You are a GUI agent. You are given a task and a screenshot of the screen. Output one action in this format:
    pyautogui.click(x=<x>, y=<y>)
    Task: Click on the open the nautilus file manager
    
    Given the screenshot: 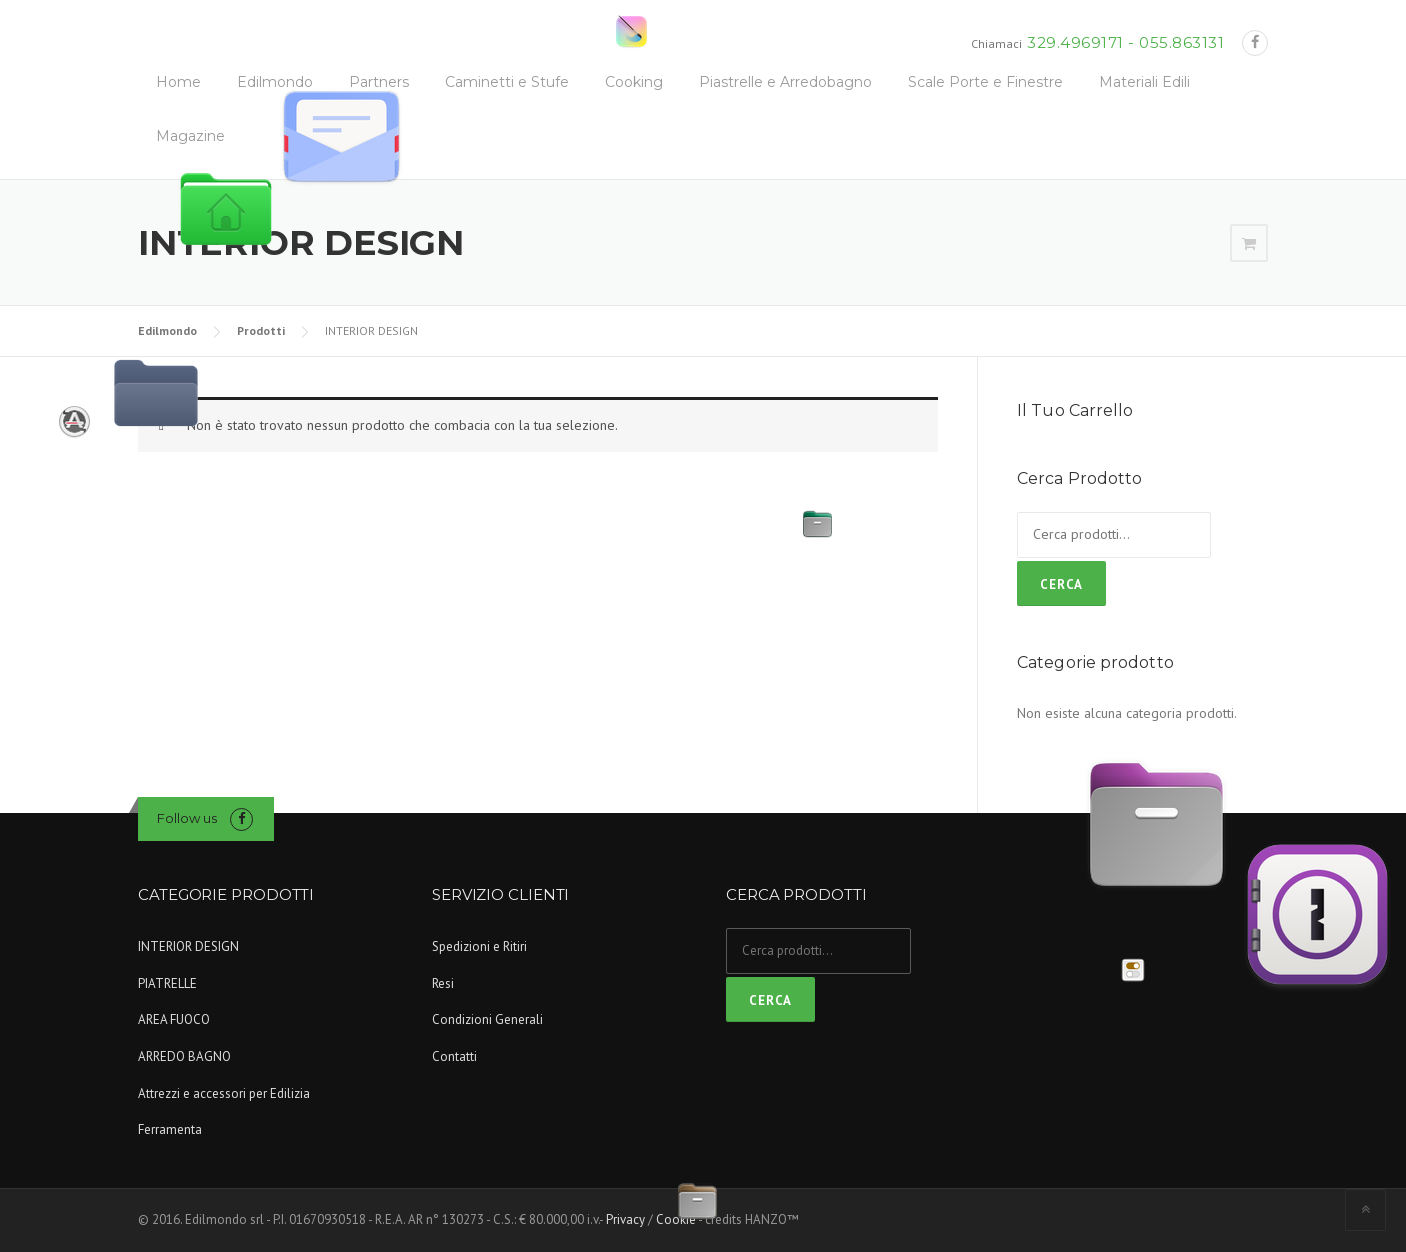 What is the action you would take?
    pyautogui.click(x=1156, y=824)
    